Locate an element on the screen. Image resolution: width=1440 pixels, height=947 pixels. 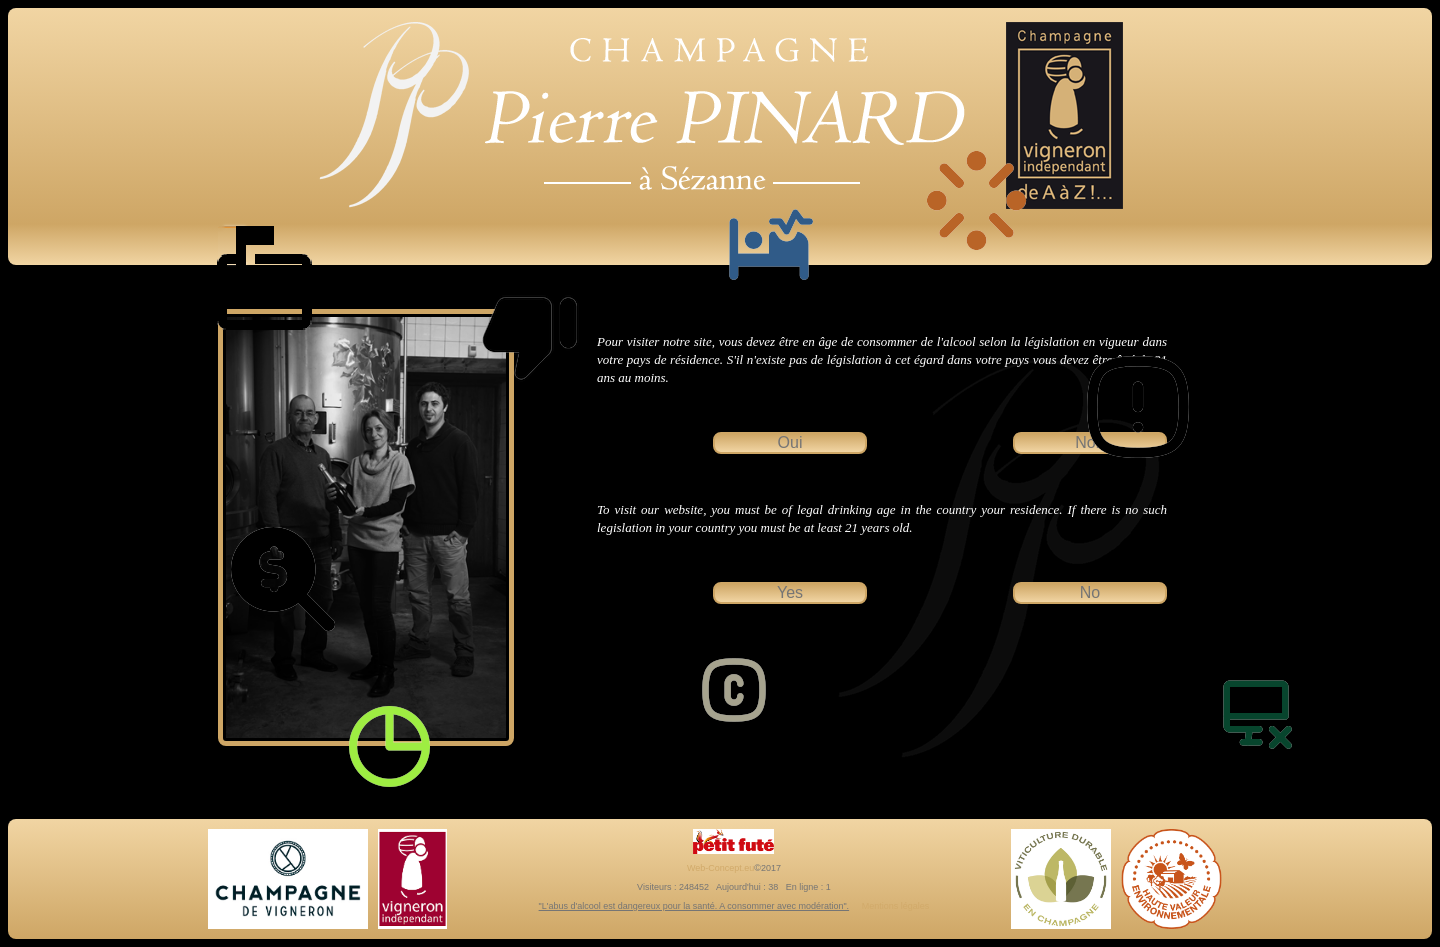
search for pricing or cost information is located at coordinates (283, 579).